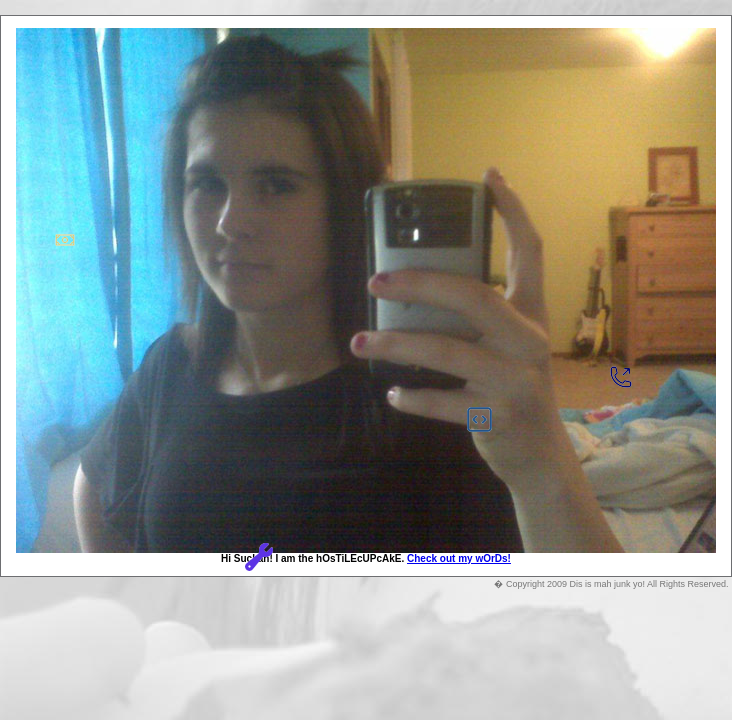 Image resolution: width=732 pixels, height=720 pixels. What do you see at coordinates (479, 419) in the screenshot?
I see `view or edit source code` at bounding box center [479, 419].